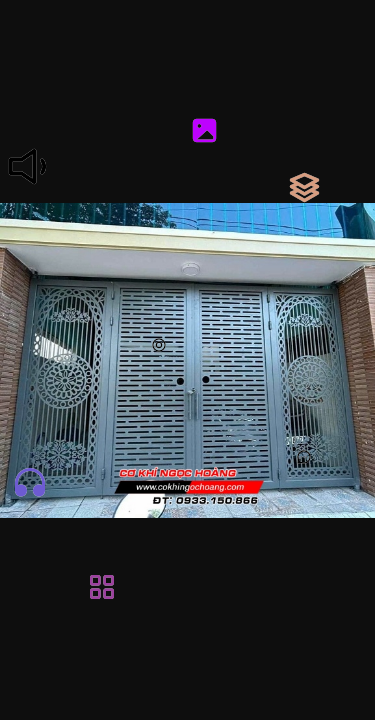  What do you see at coordinates (26, 166) in the screenshot?
I see `decrease audio volume` at bounding box center [26, 166].